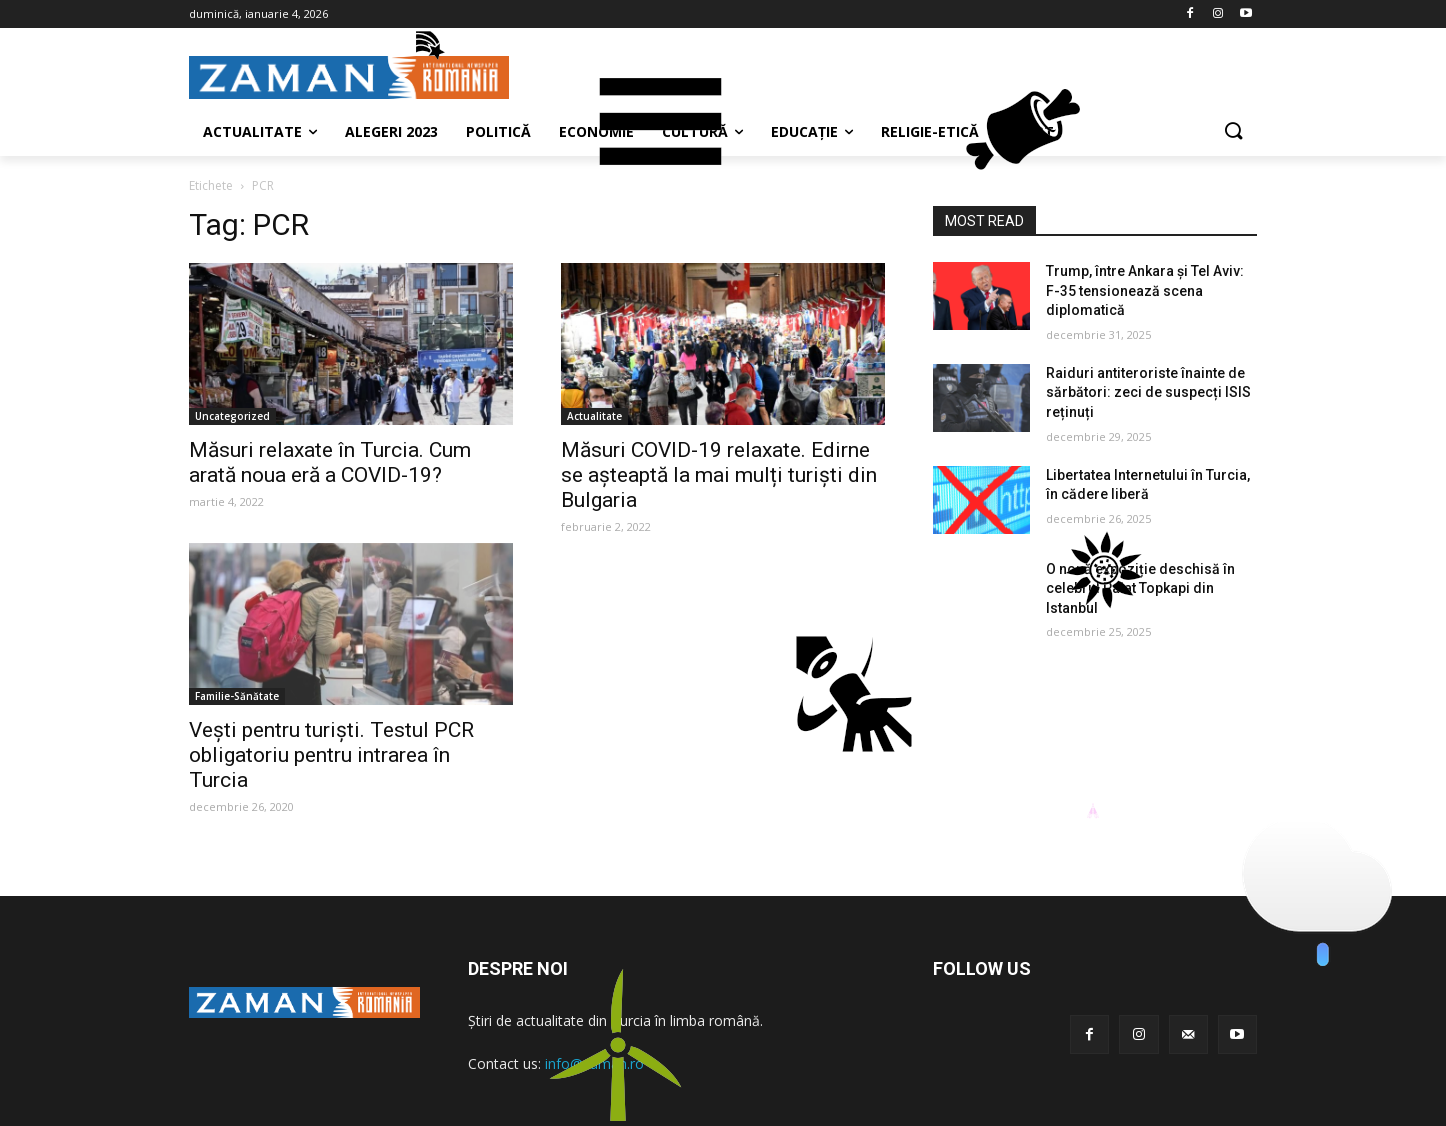  What do you see at coordinates (618, 1045) in the screenshot?
I see `wind turbine or wind energy indicator` at bounding box center [618, 1045].